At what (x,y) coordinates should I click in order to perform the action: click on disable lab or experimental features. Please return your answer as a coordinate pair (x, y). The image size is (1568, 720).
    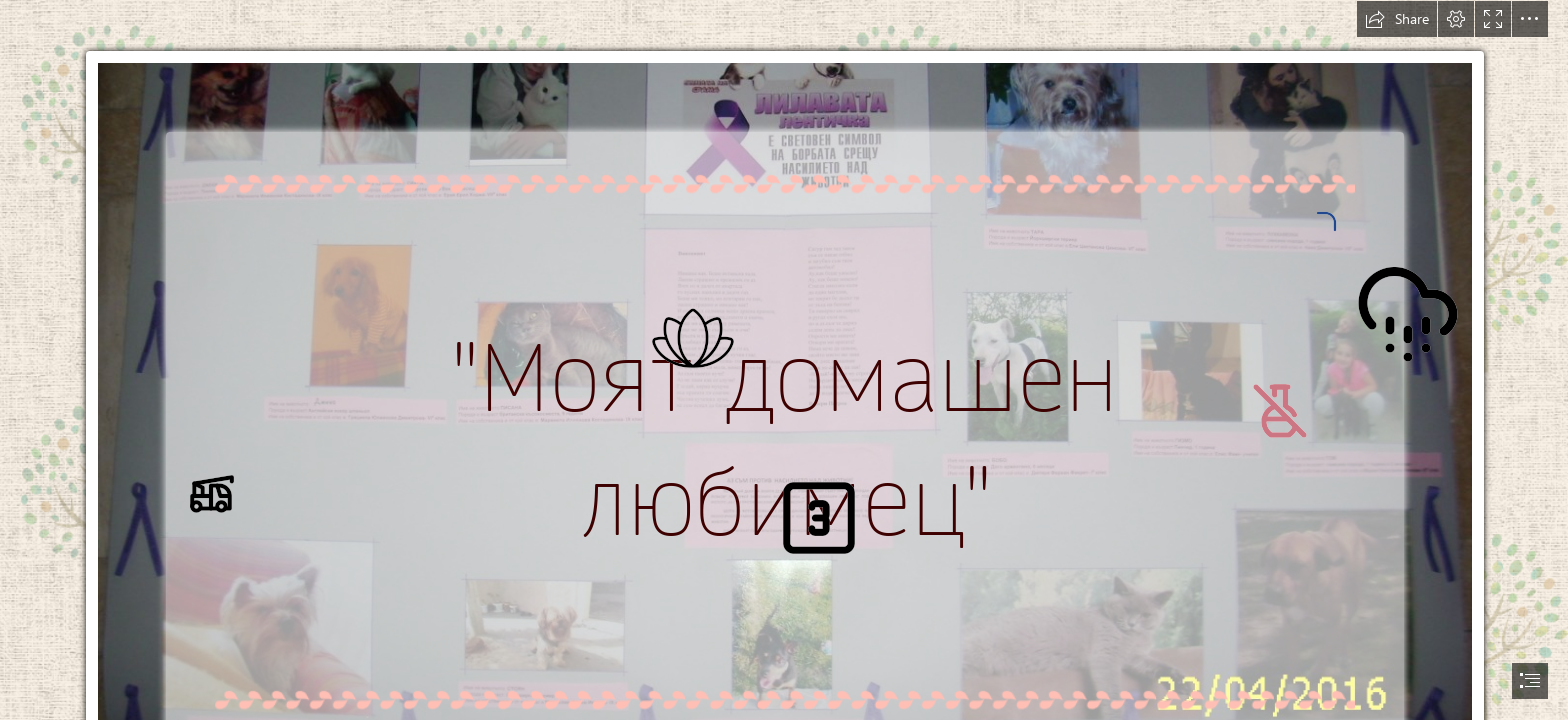
    Looking at the image, I should click on (1280, 411).